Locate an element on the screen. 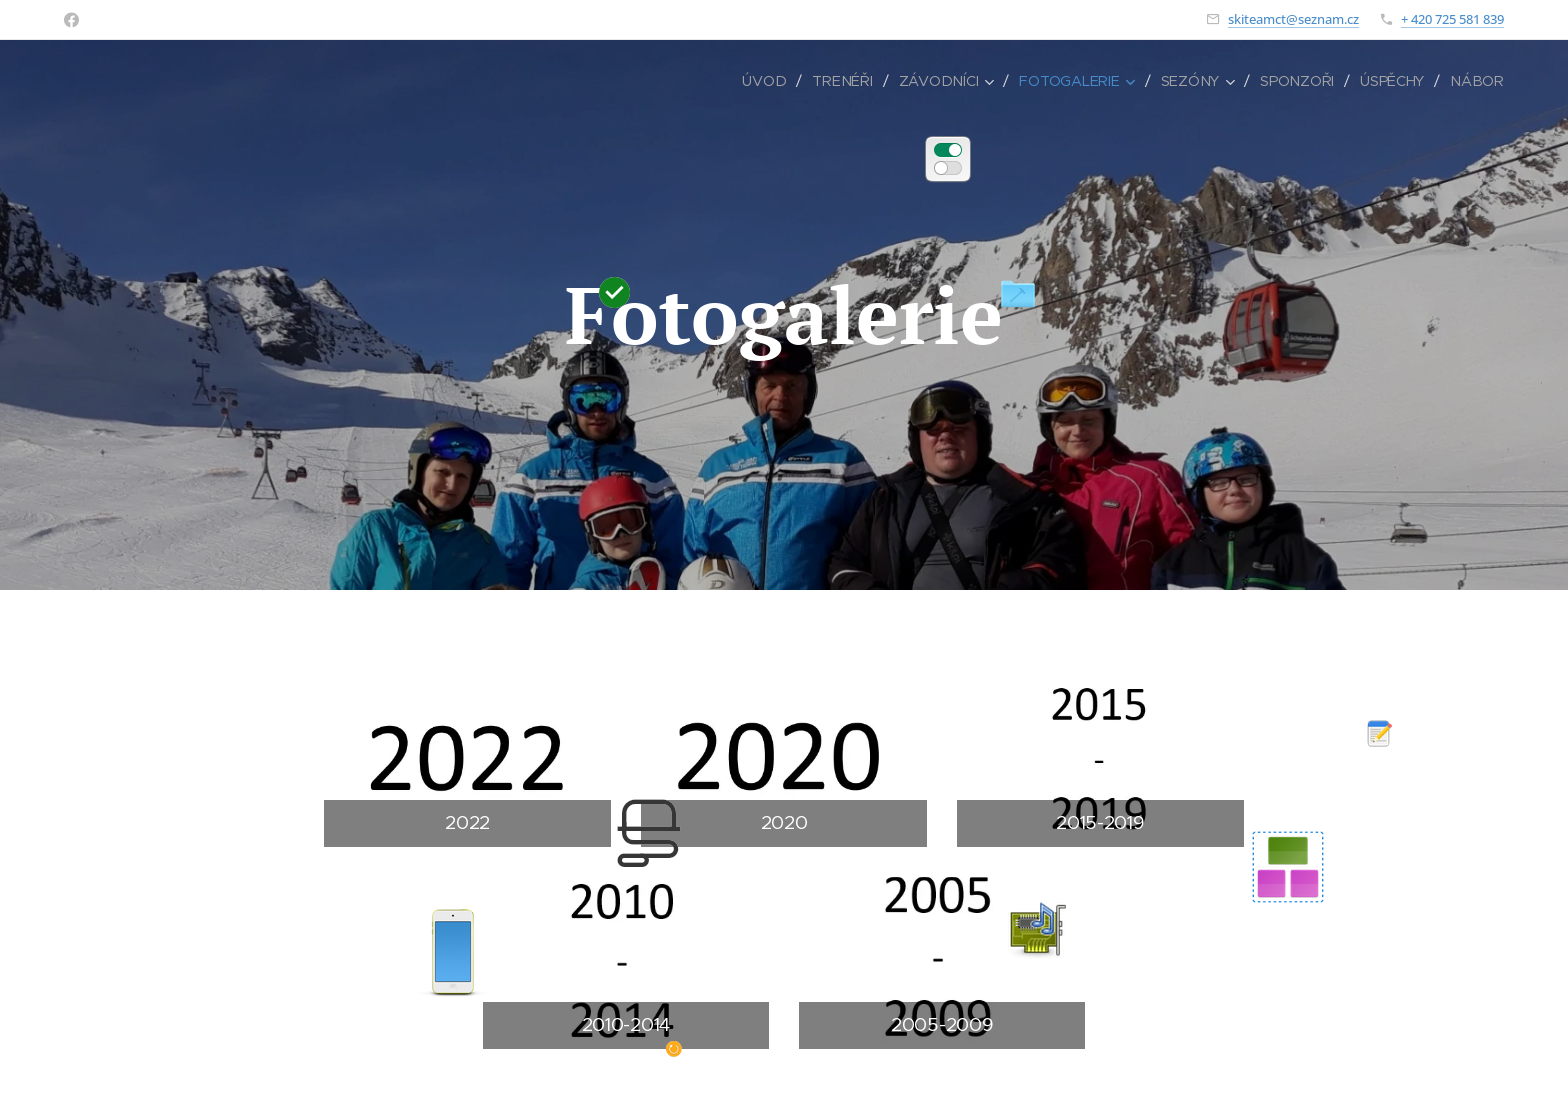 This screenshot has width=1568, height=1099. open developer tools and resources folder is located at coordinates (1018, 294).